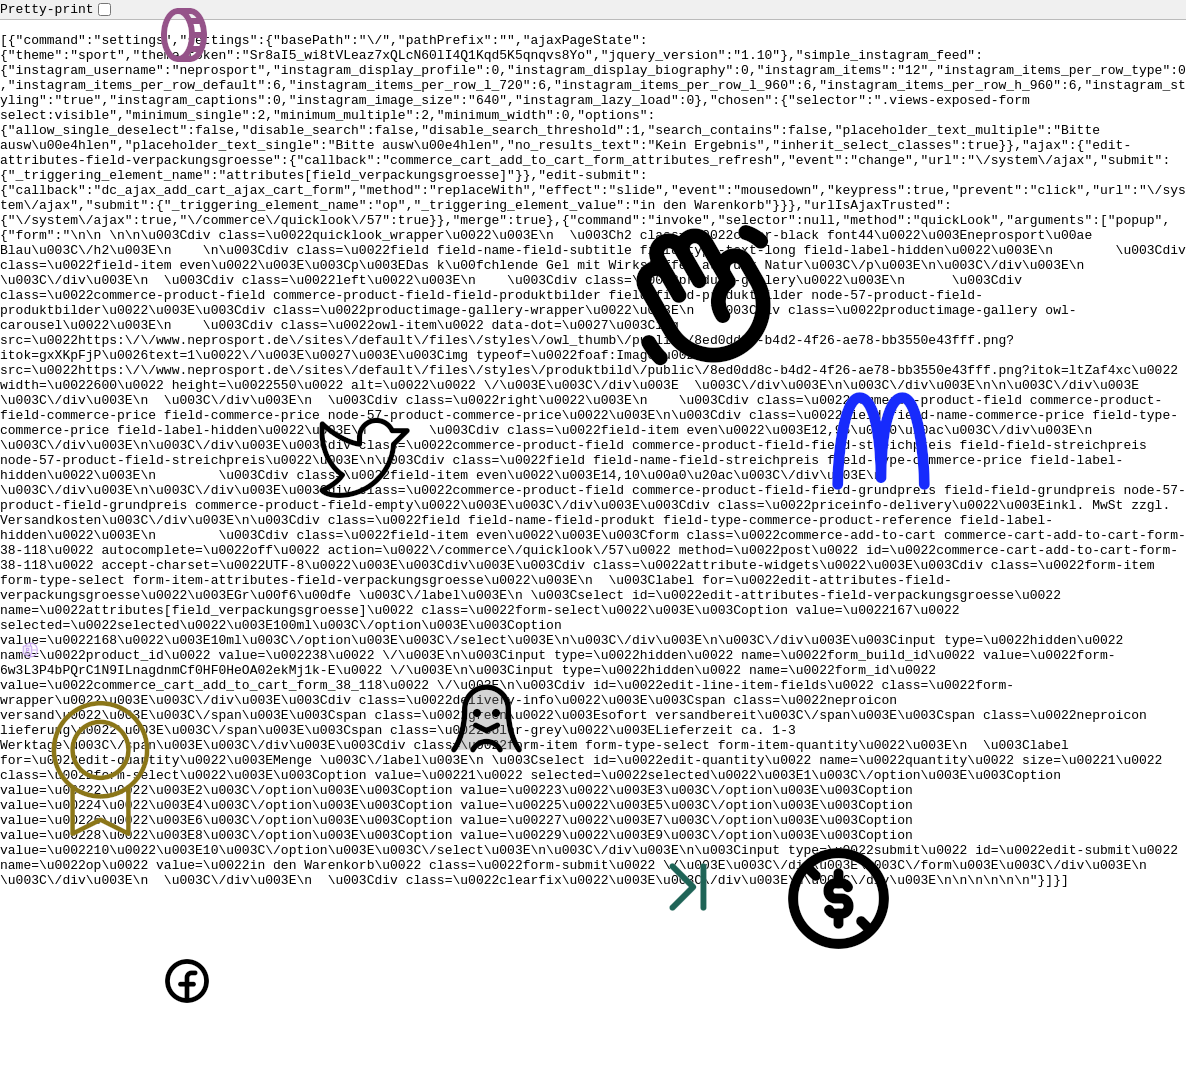 This screenshot has height=1072, width=1186. What do you see at coordinates (689, 887) in the screenshot?
I see `skip to the end of content` at bounding box center [689, 887].